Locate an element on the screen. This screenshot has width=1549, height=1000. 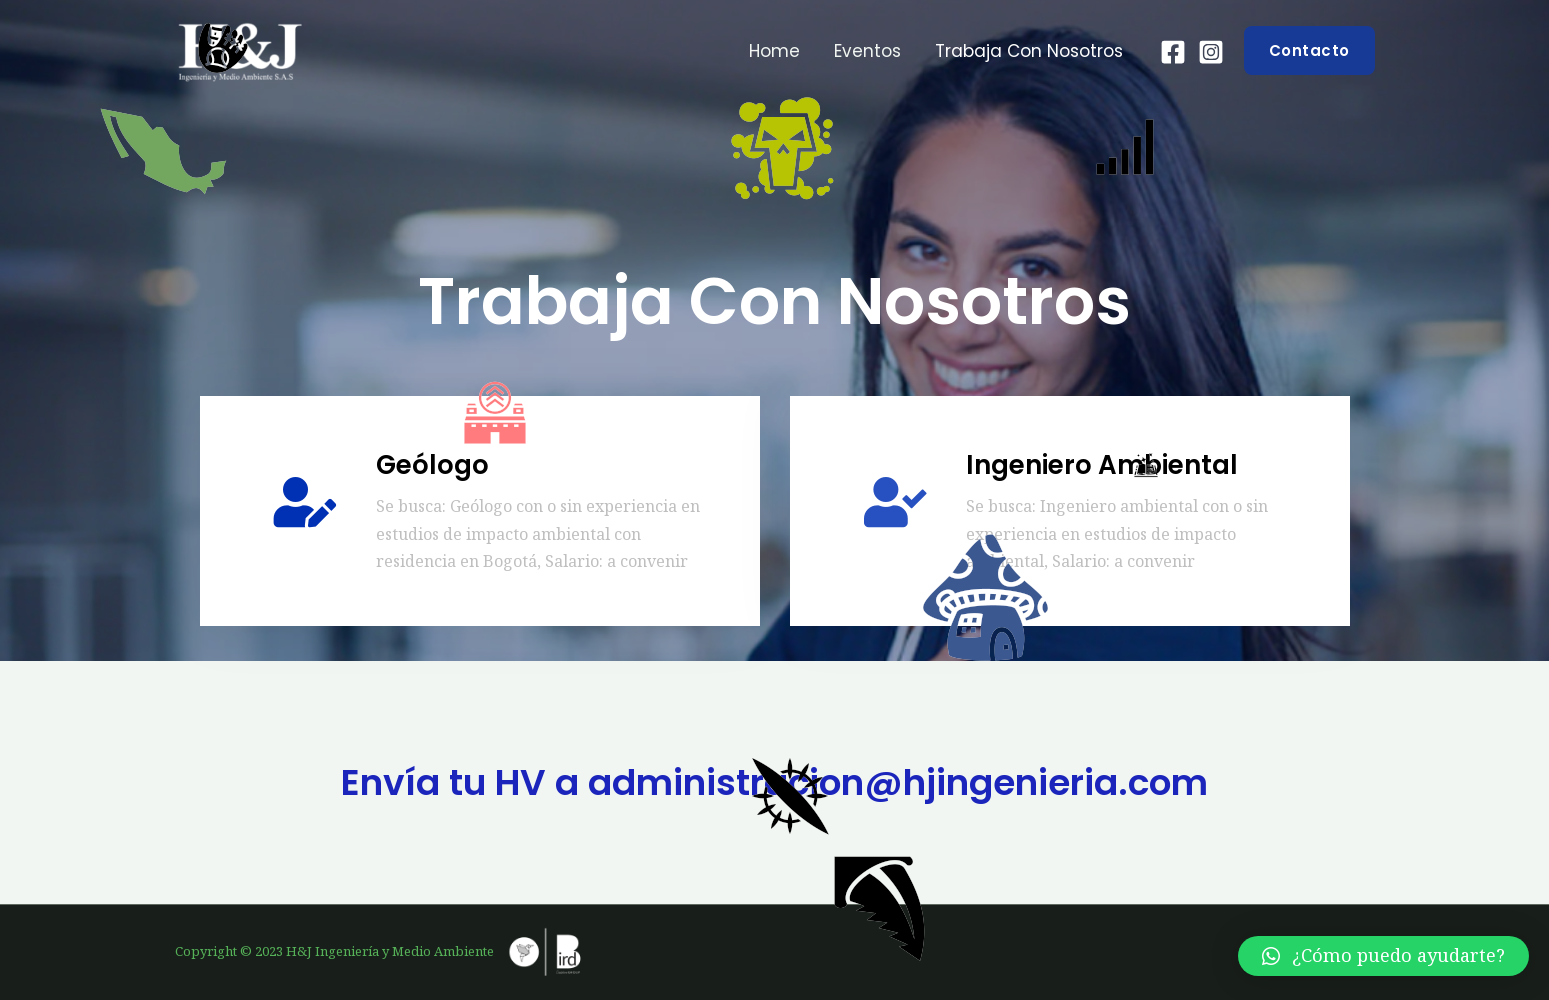
represents a military or defensive structure in a game is located at coordinates (495, 413).